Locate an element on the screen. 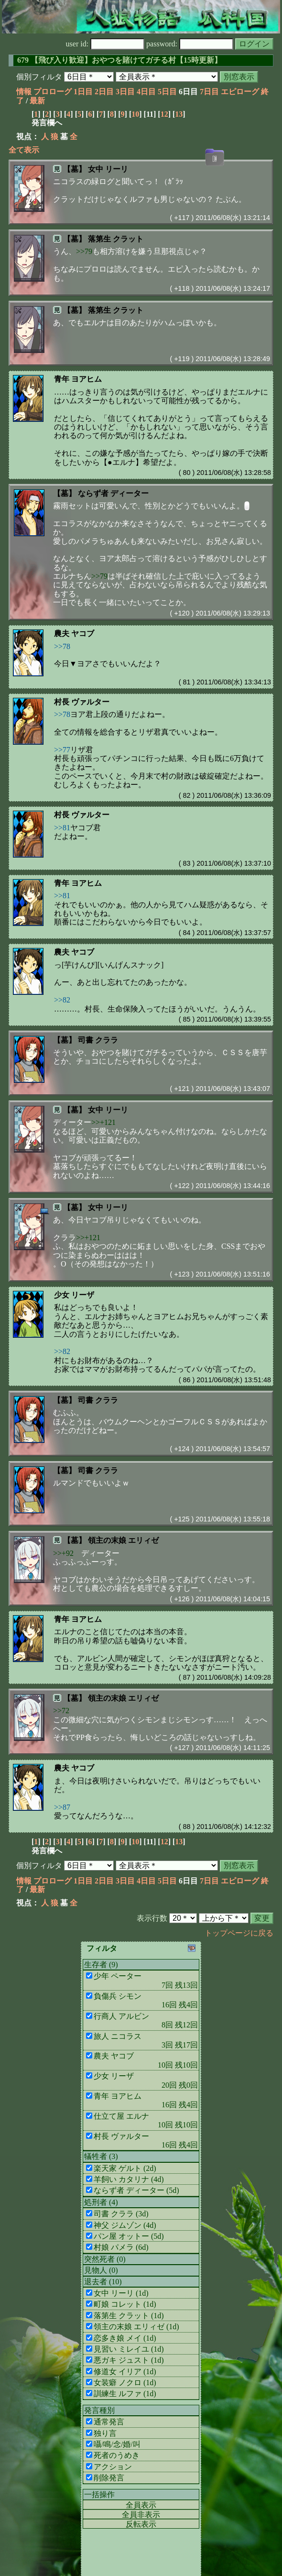  connect or manage apple magic mouse via bluetooth is located at coordinates (247, 506).